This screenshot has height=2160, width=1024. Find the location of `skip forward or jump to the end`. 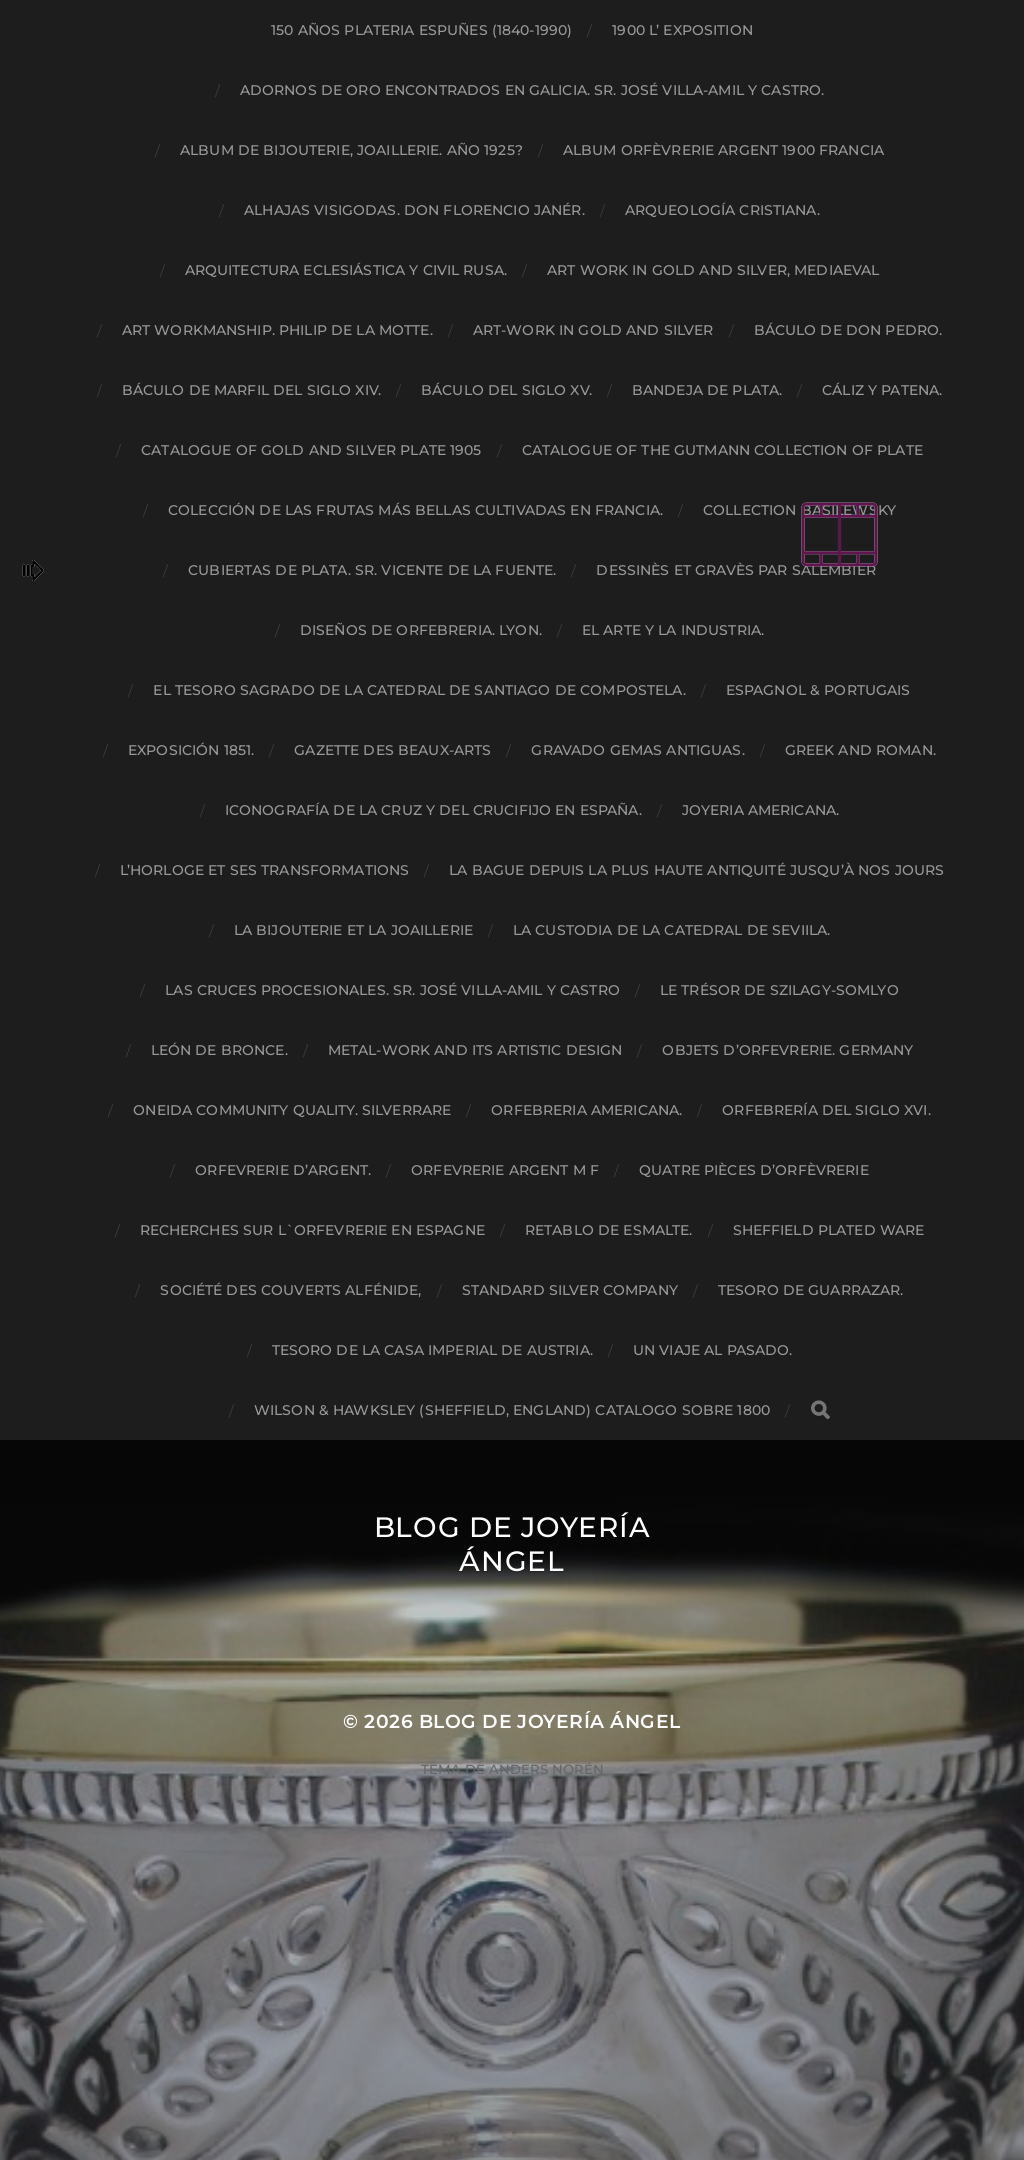

skip forward or jump to the end is located at coordinates (32, 570).